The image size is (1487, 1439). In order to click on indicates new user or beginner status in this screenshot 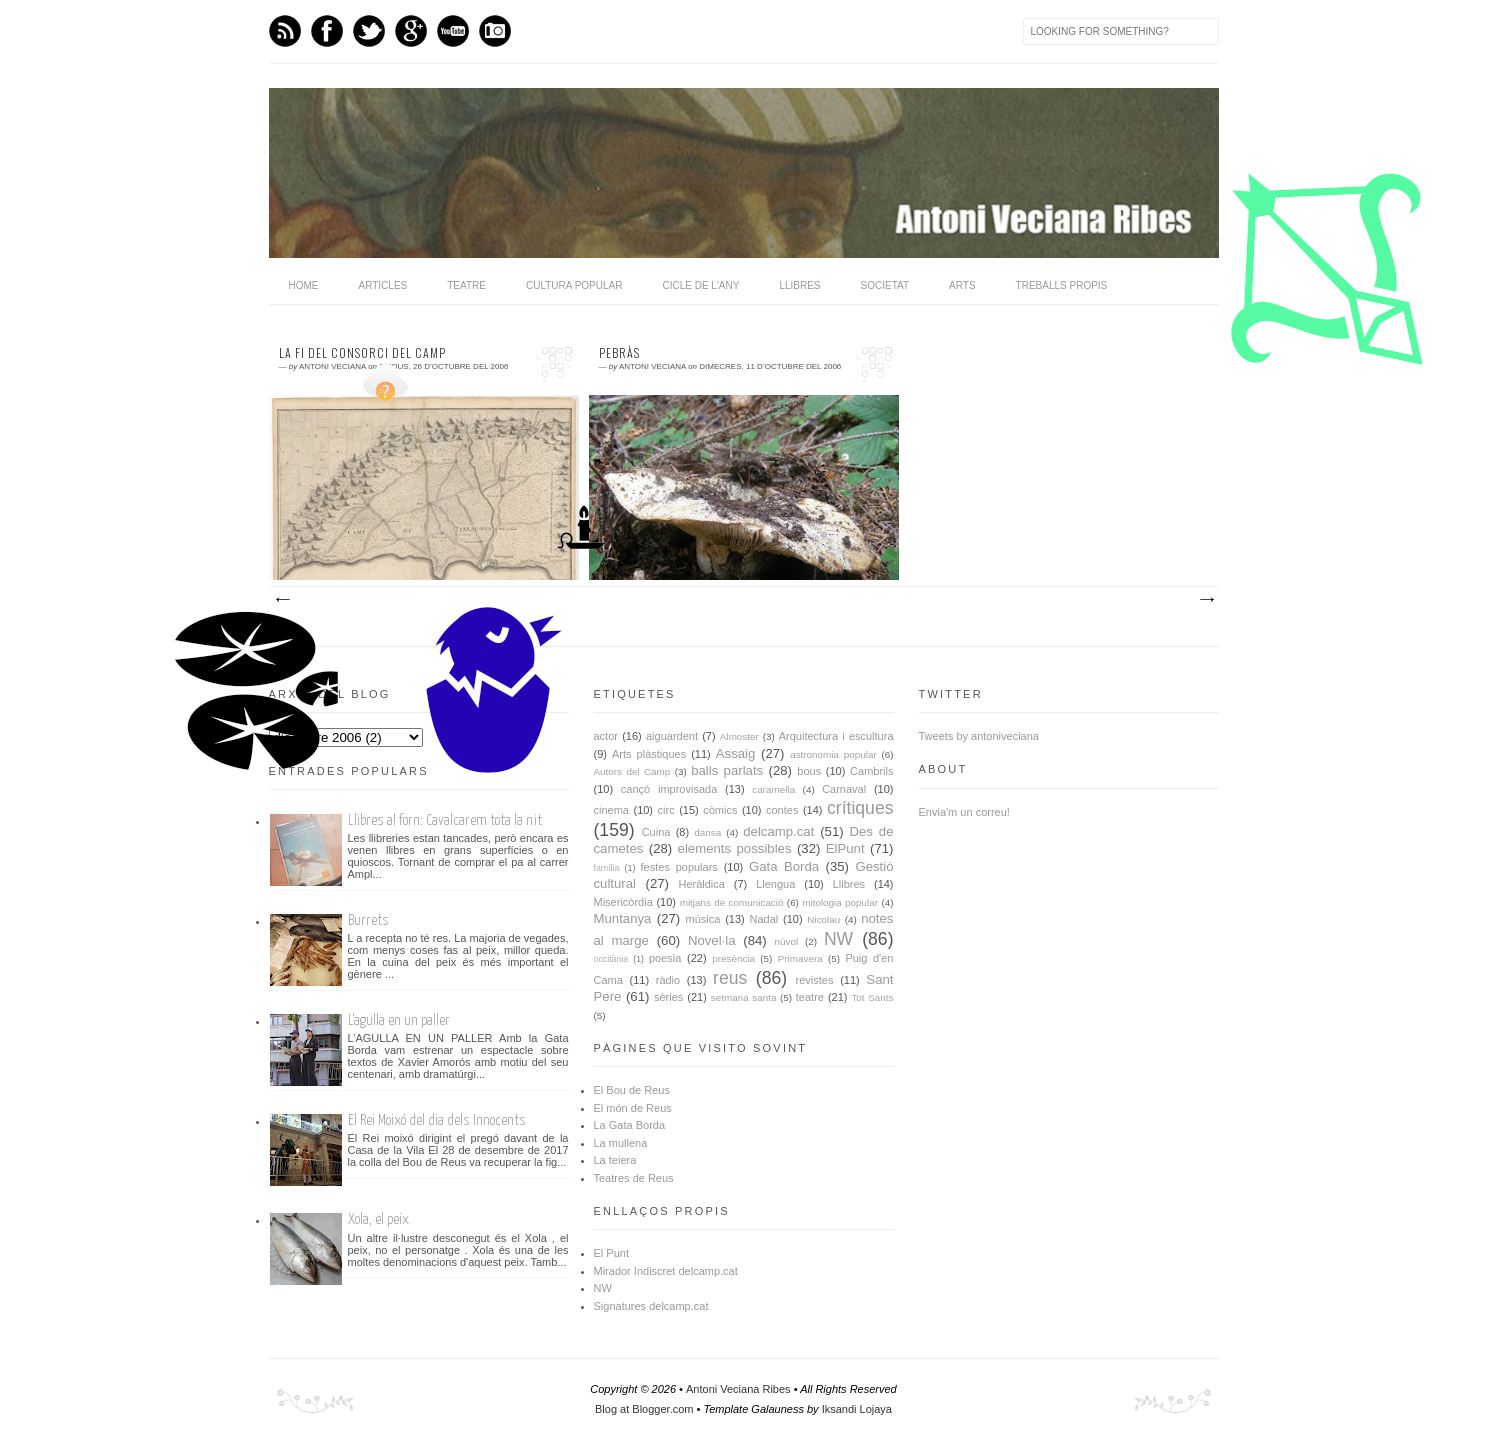, I will do `click(488, 687)`.